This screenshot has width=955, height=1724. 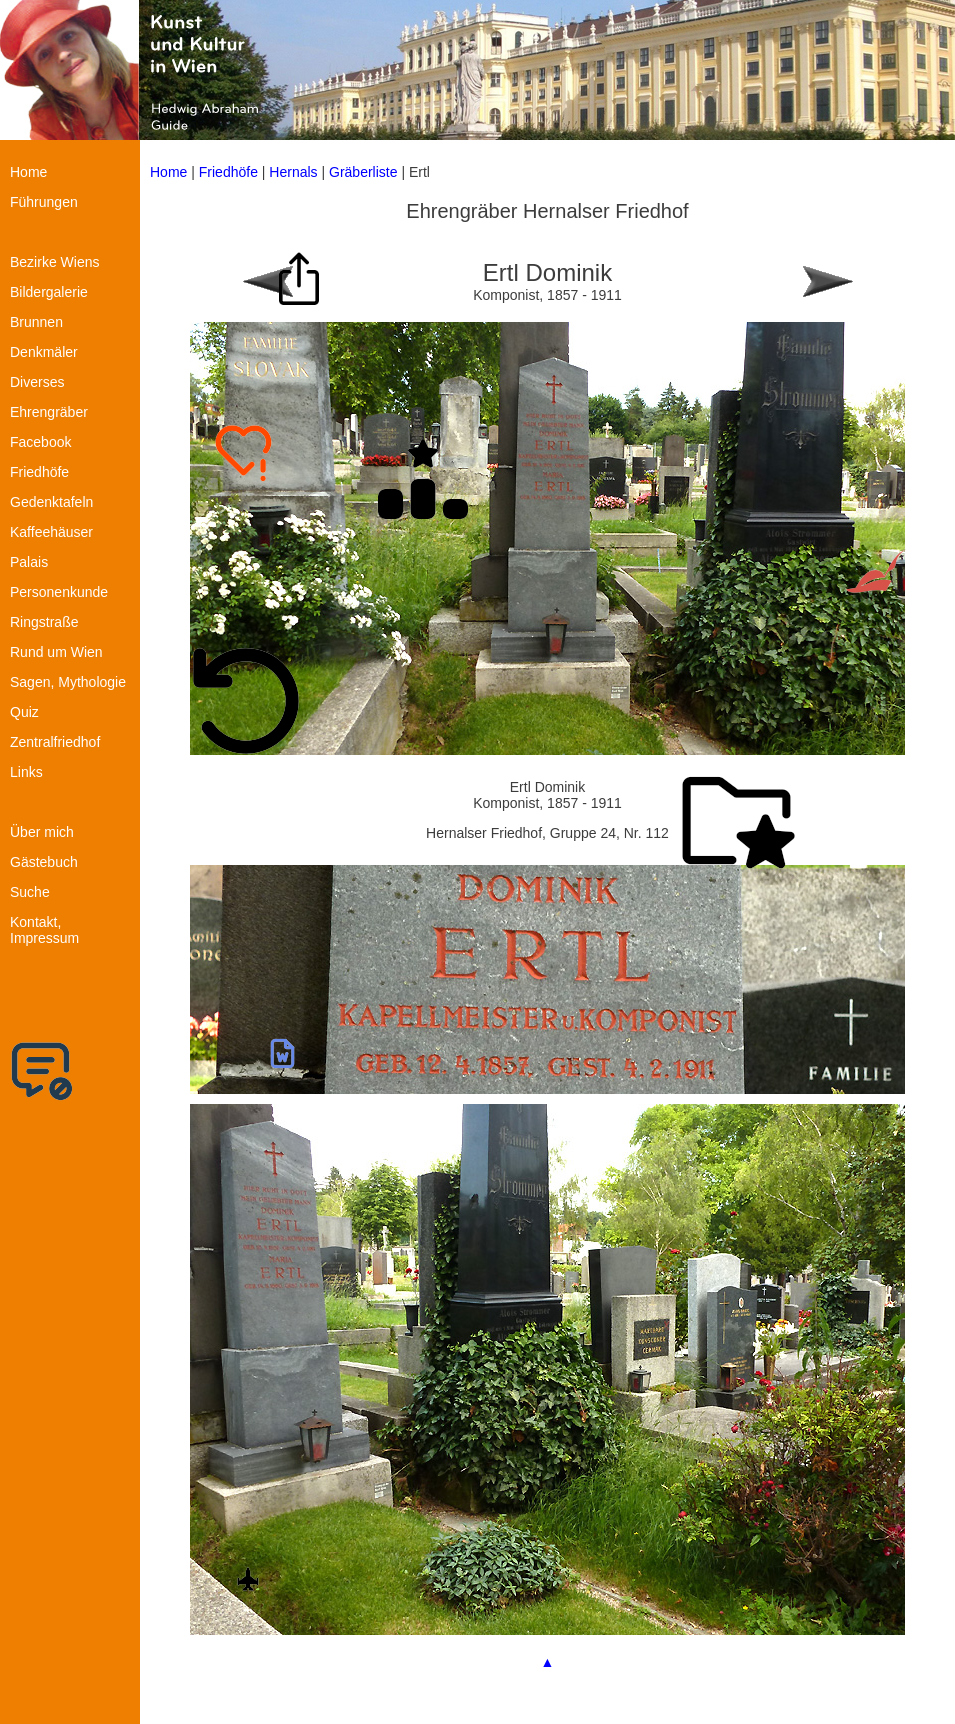 I want to click on access flight or aviation features, so click(x=248, y=1579).